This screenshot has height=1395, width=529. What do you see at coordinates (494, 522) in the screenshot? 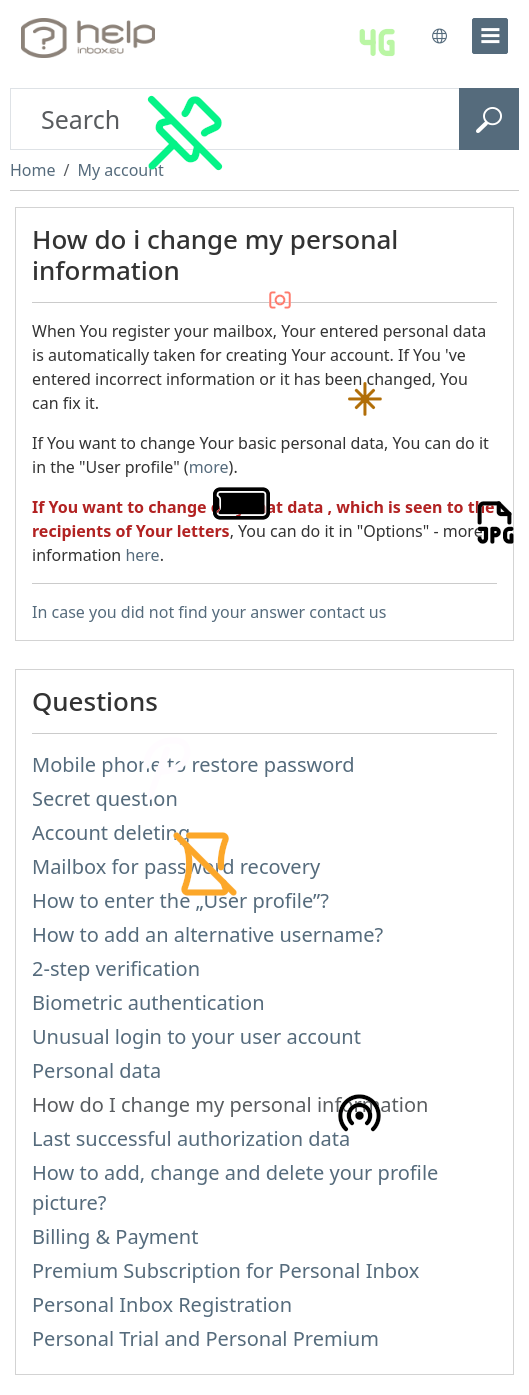
I see `indicates a JPG image file type` at bounding box center [494, 522].